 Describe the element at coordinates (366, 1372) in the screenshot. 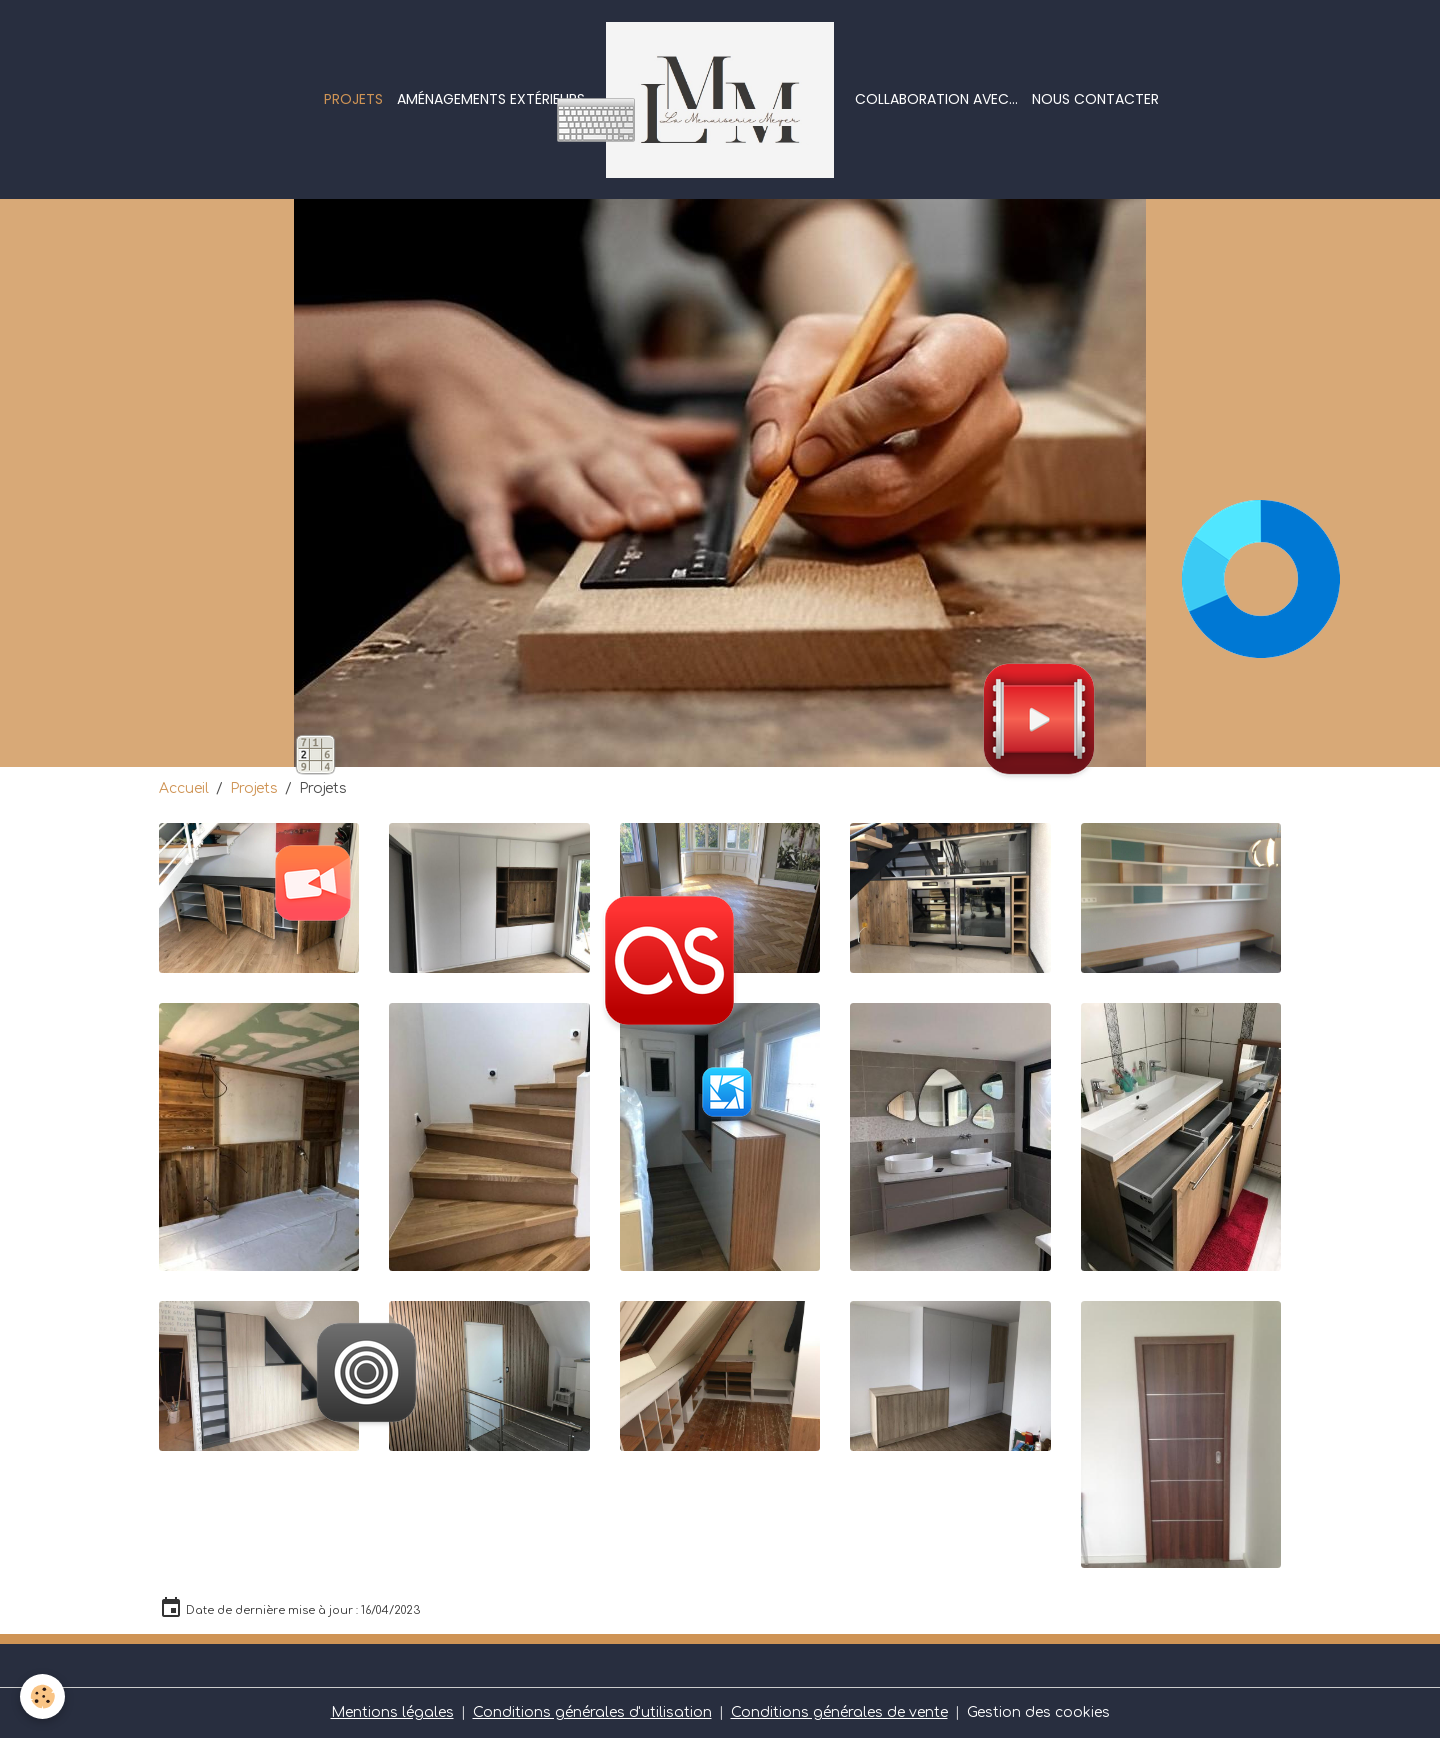

I see `open zen browser app` at that location.